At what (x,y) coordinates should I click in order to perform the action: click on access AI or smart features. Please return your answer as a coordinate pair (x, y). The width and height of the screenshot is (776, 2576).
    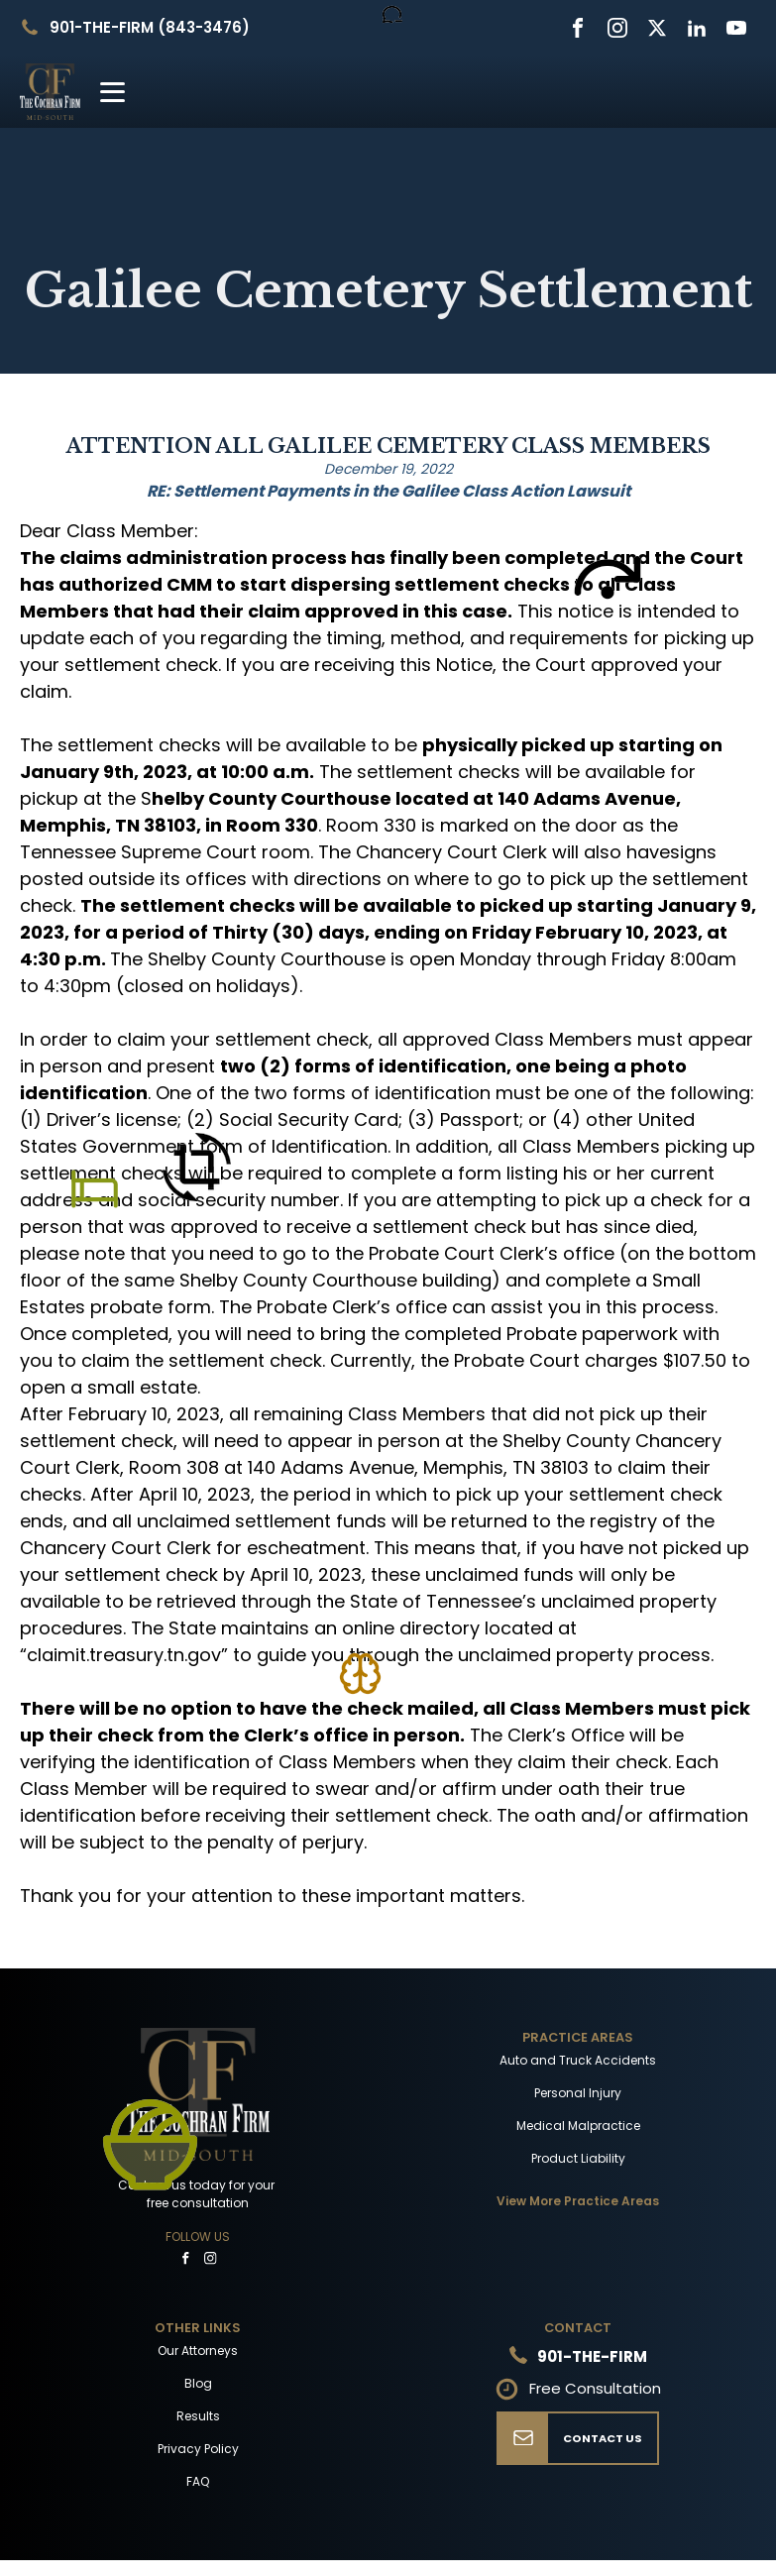
    Looking at the image, I should click on (360, 1673).